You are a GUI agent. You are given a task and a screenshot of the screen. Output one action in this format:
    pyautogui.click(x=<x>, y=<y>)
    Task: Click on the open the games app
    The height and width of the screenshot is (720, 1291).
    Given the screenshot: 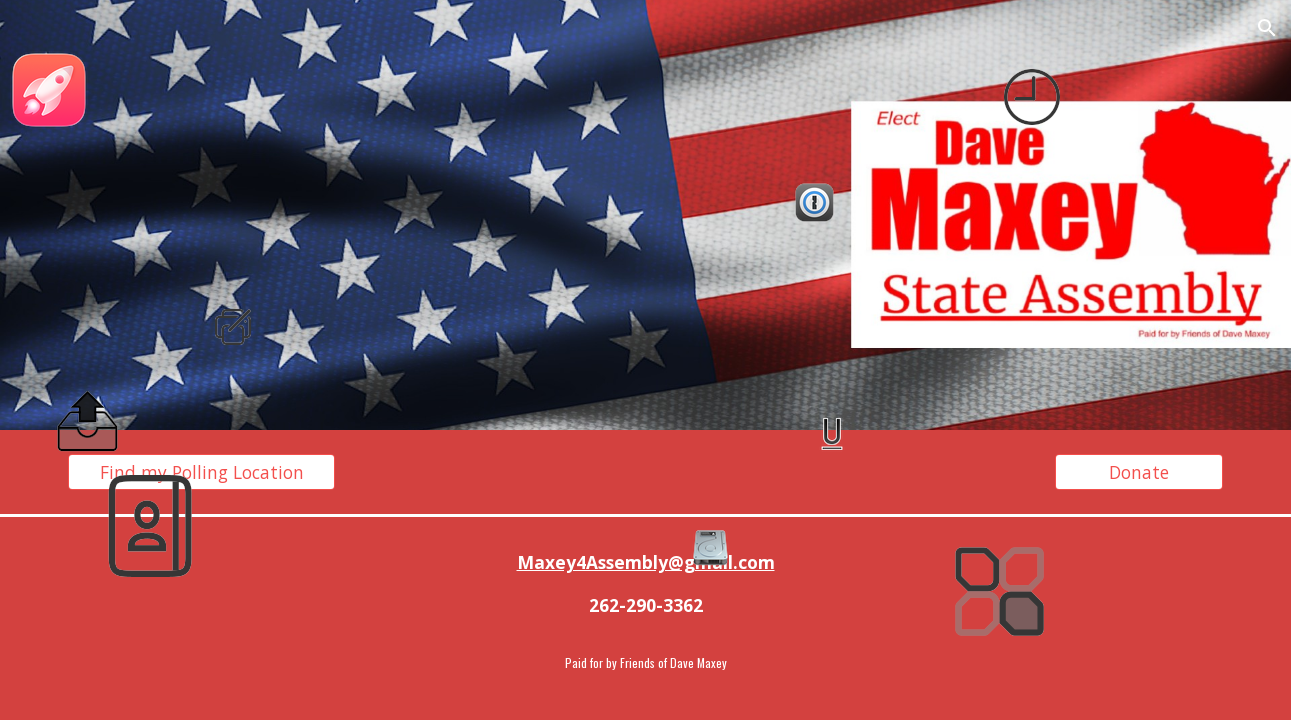 What is the action you would take?
    pyautogui.click(x=49, y=90)
    